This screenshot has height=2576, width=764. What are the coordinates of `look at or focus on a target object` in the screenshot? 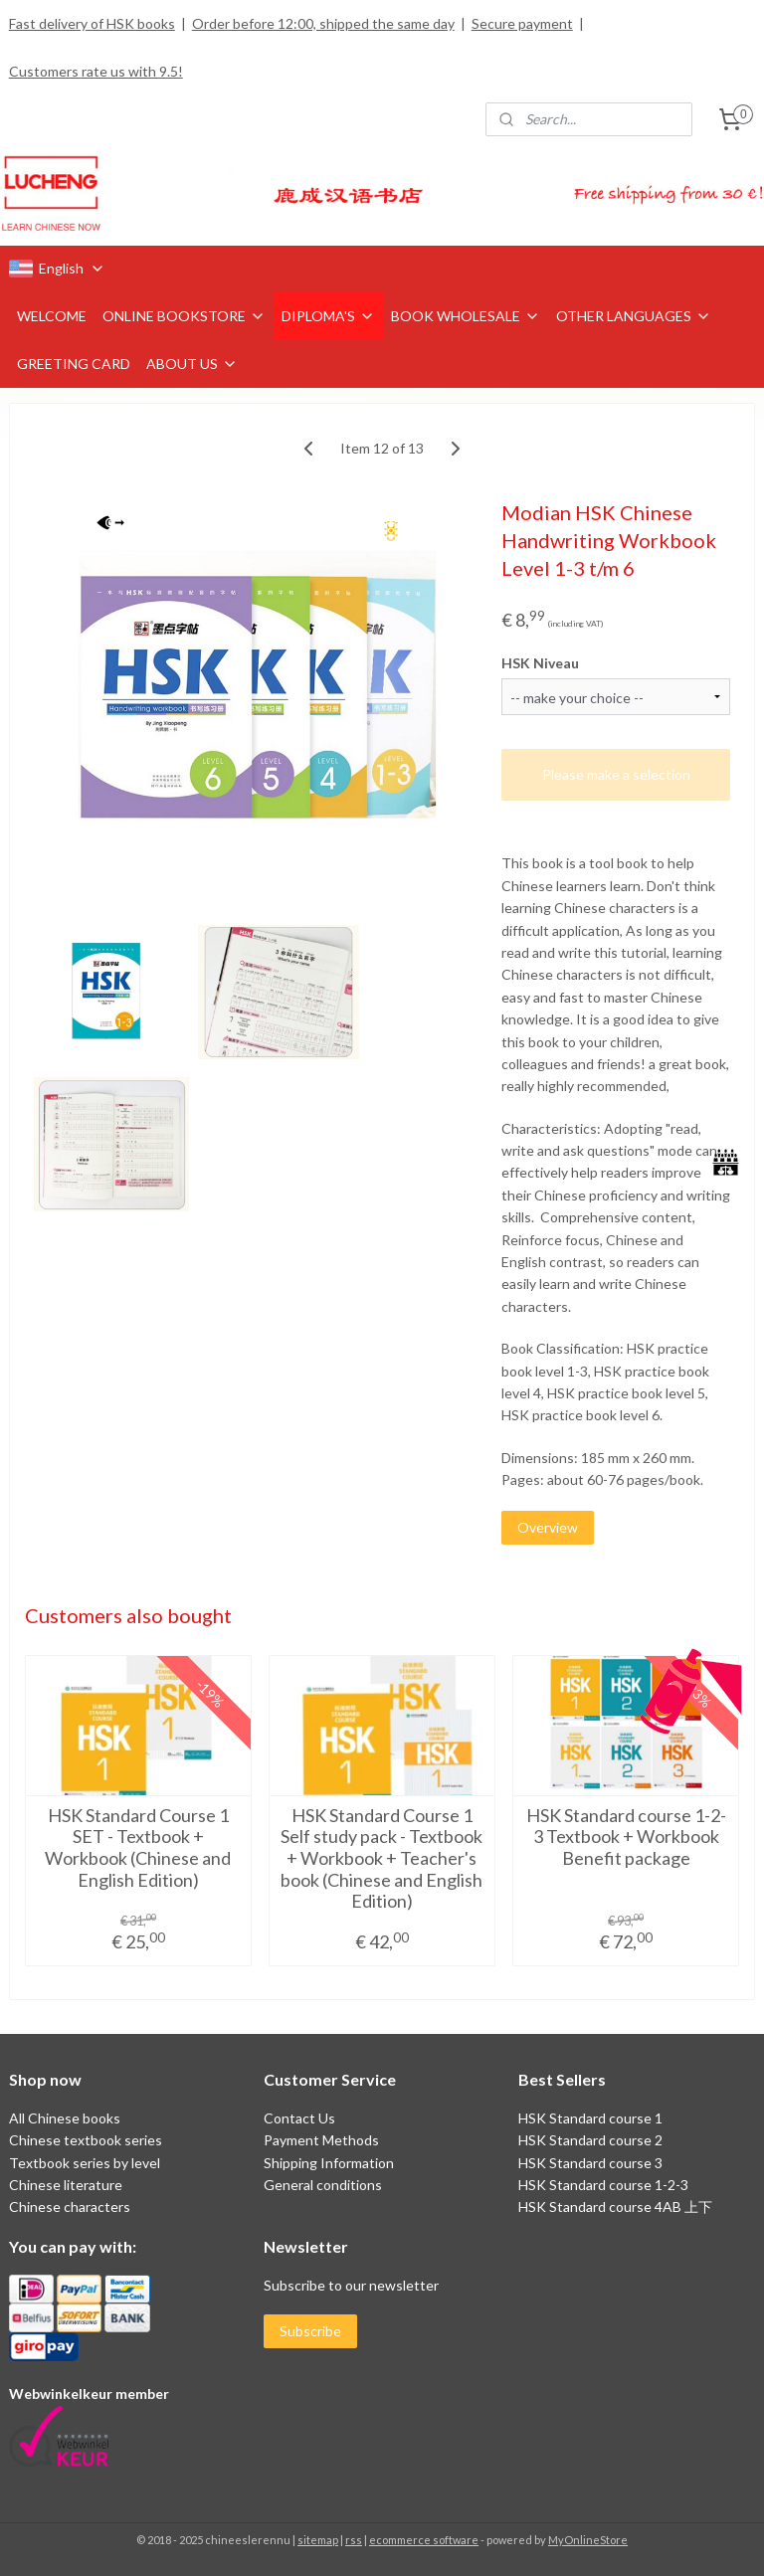 It's located at (110, 522).